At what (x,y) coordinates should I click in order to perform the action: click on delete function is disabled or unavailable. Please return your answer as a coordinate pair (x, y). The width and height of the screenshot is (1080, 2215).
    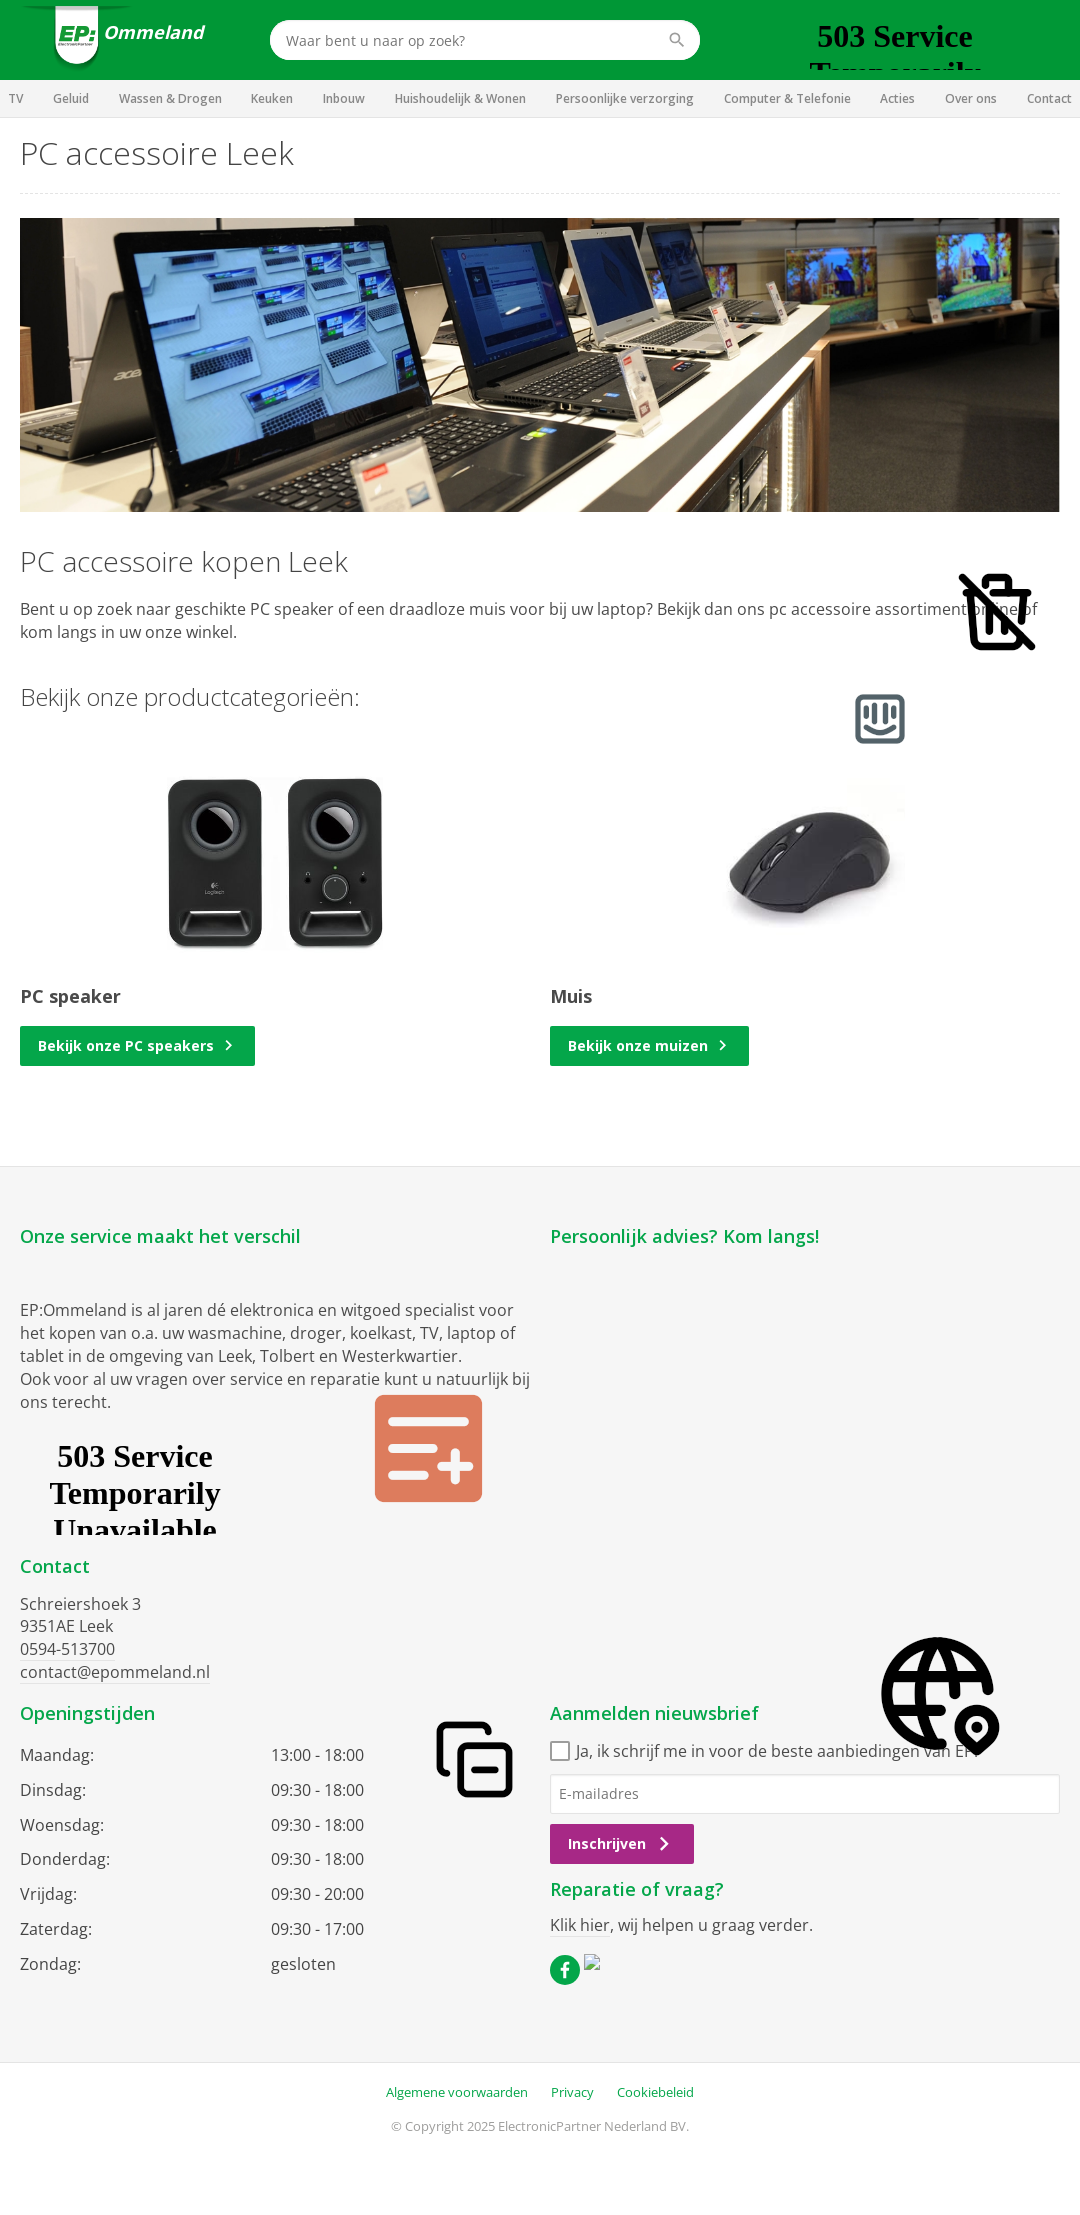
    Looking at the image, I should click on (997, 612).